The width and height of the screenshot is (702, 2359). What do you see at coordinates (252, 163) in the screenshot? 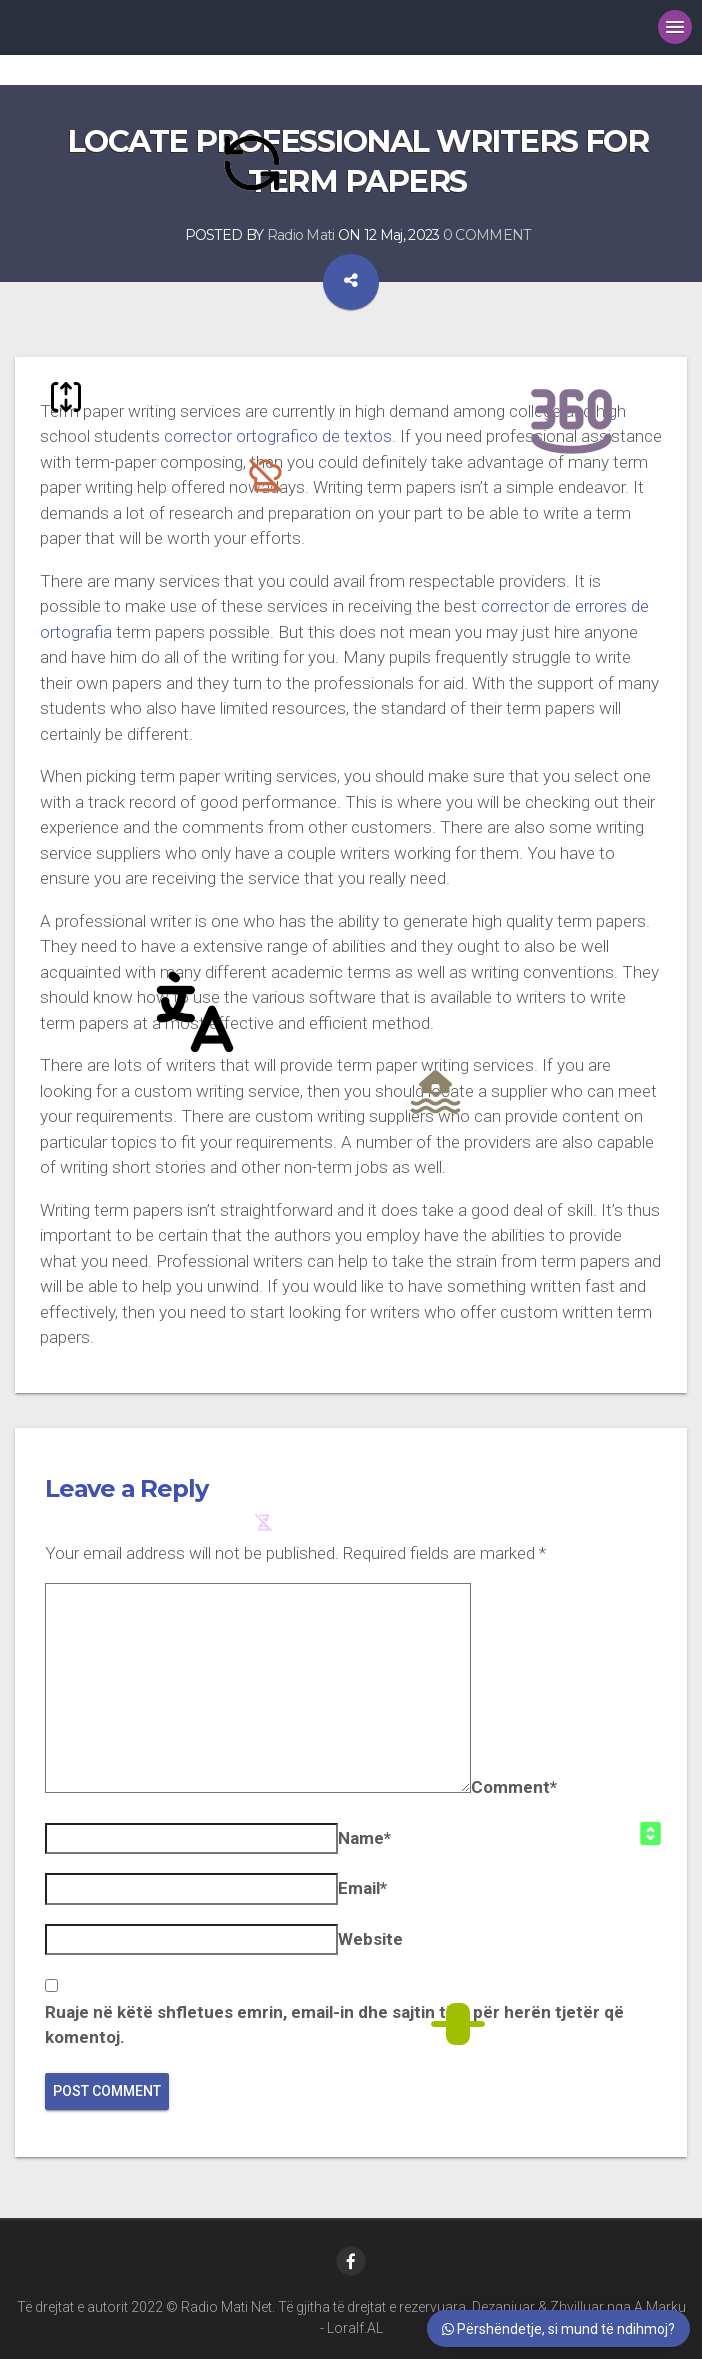
I see `refresh or reload content` at bounding box center [252, 163].